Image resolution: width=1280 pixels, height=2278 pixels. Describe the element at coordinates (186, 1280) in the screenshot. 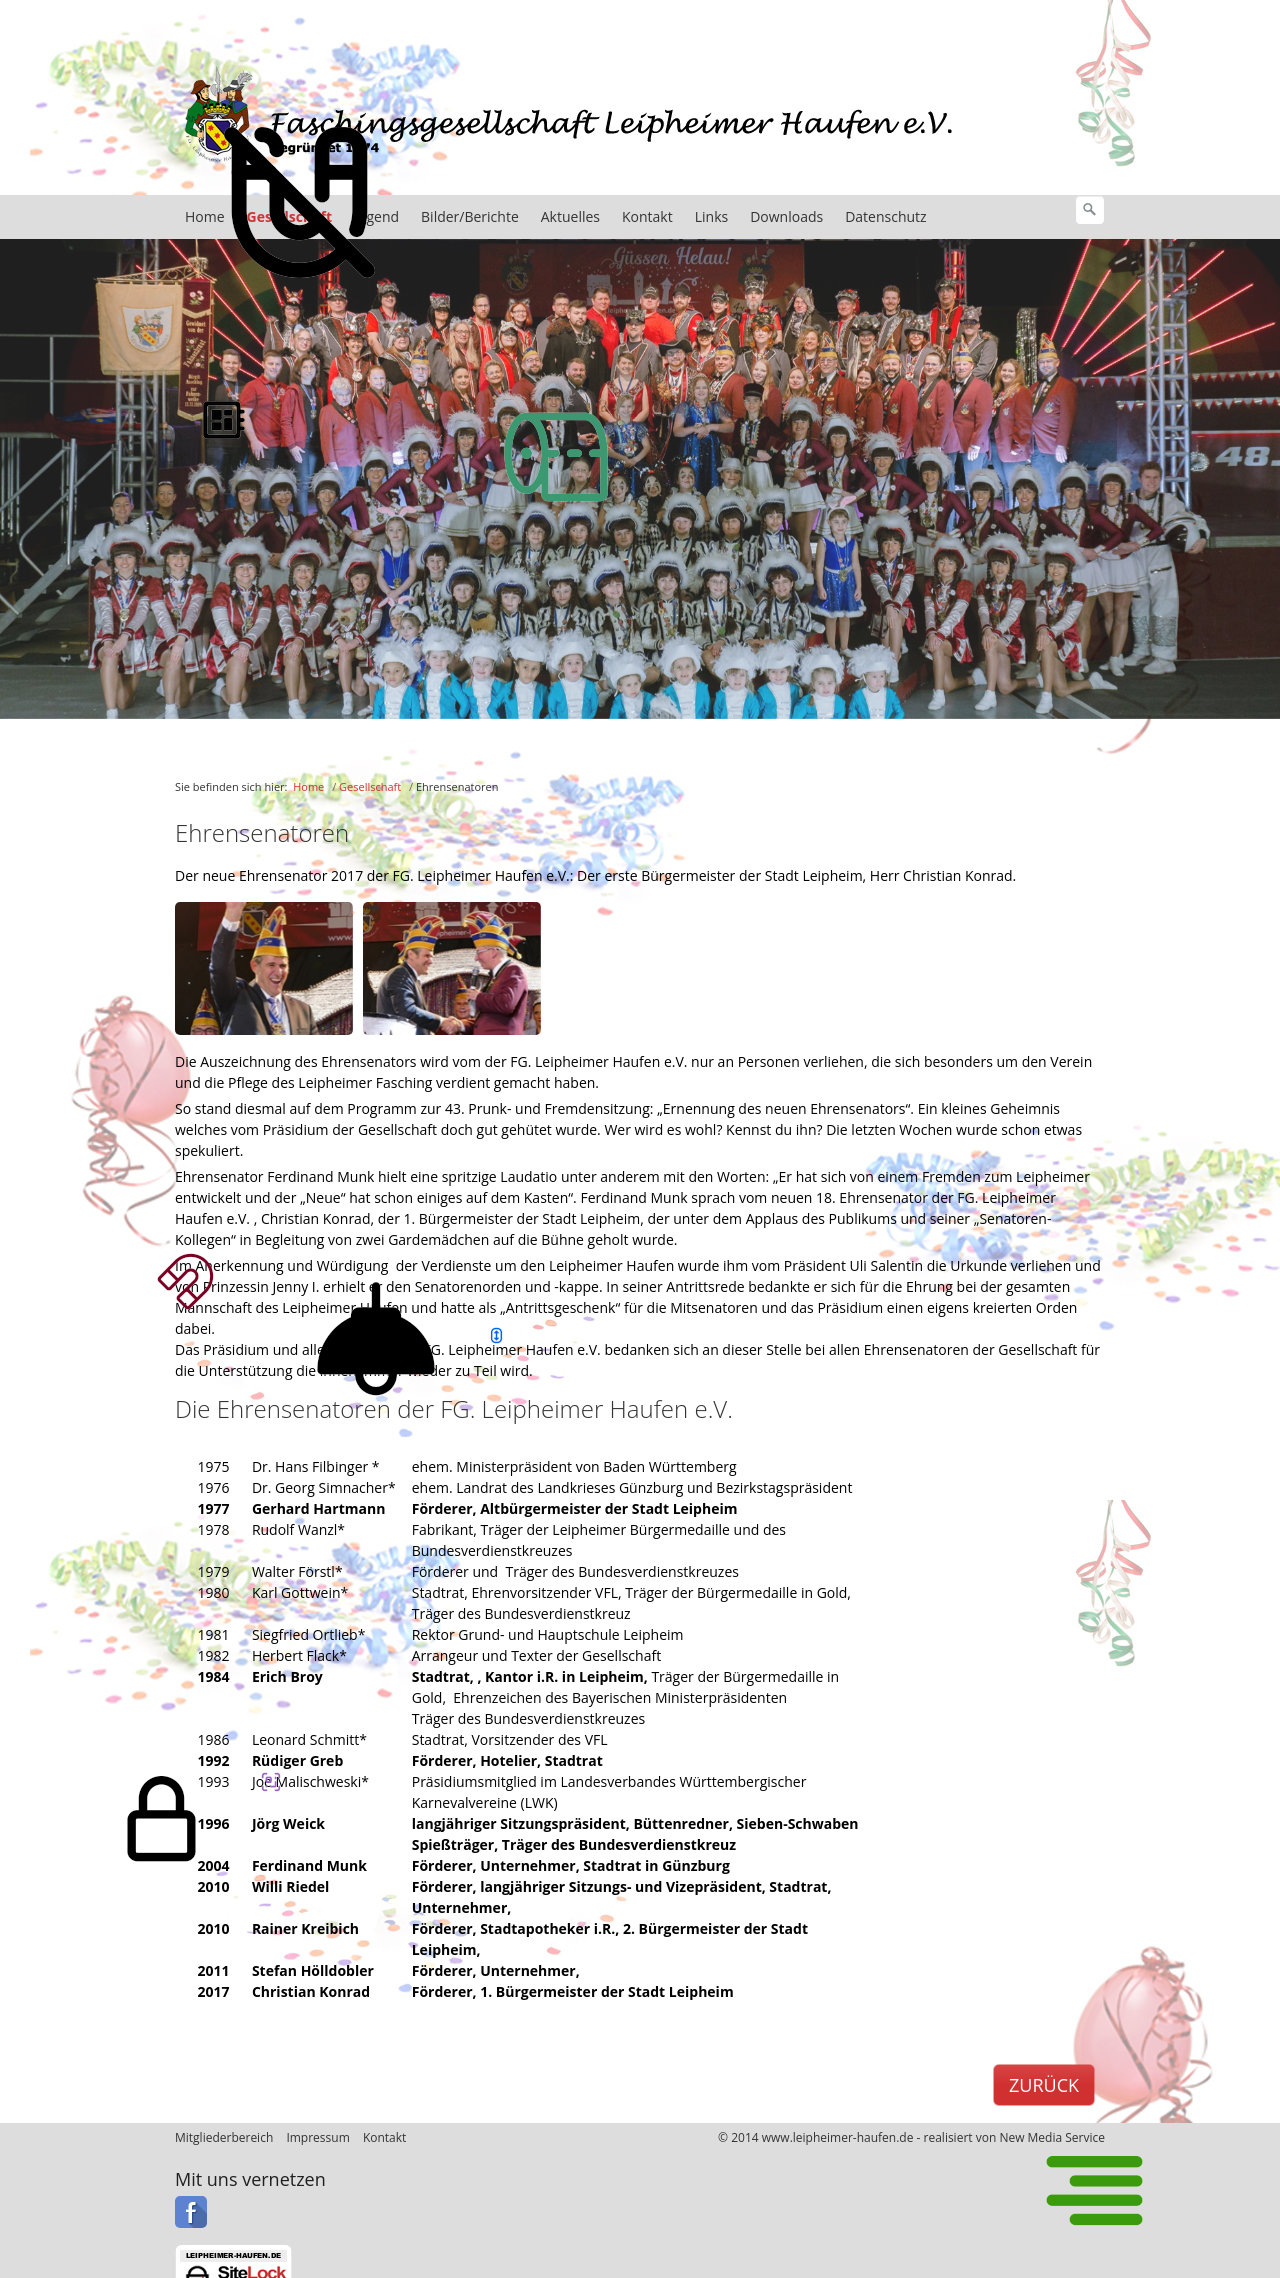

I see `activate magnetic snap or alignment tool` at that location.